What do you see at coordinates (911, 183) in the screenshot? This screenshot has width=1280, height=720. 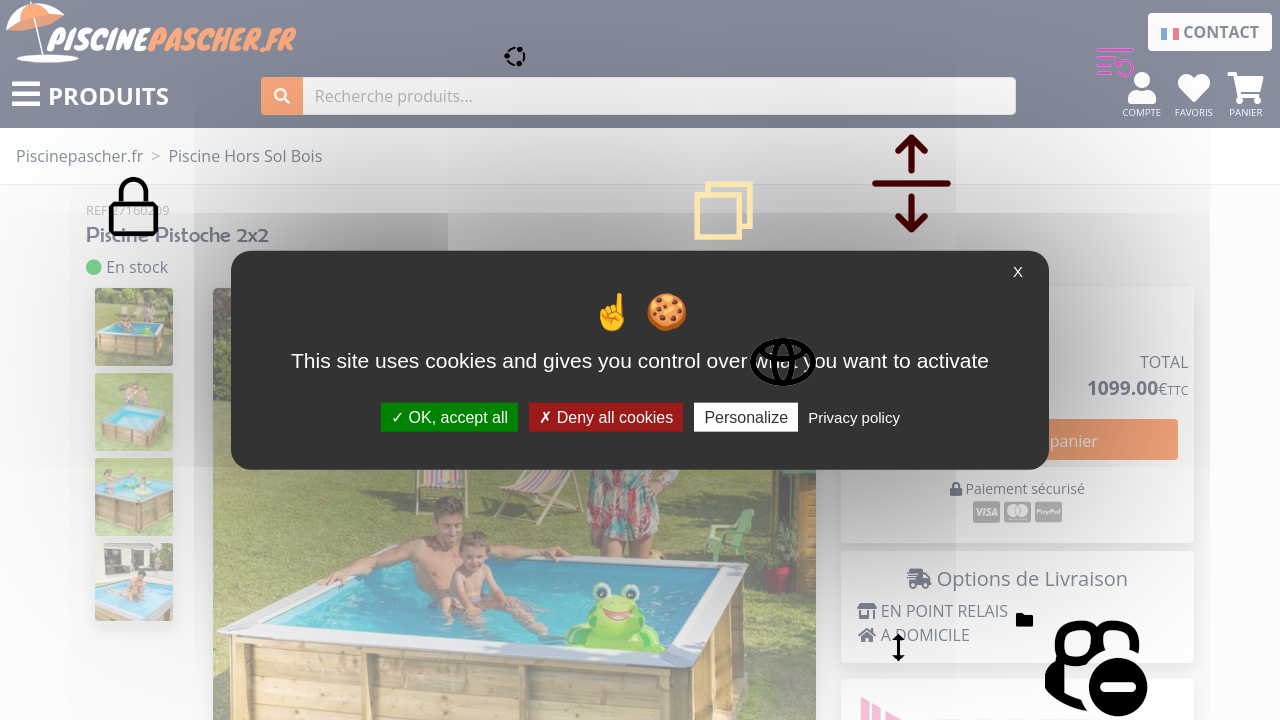 I see `expand content vertically` at bounding box center [911, 183].